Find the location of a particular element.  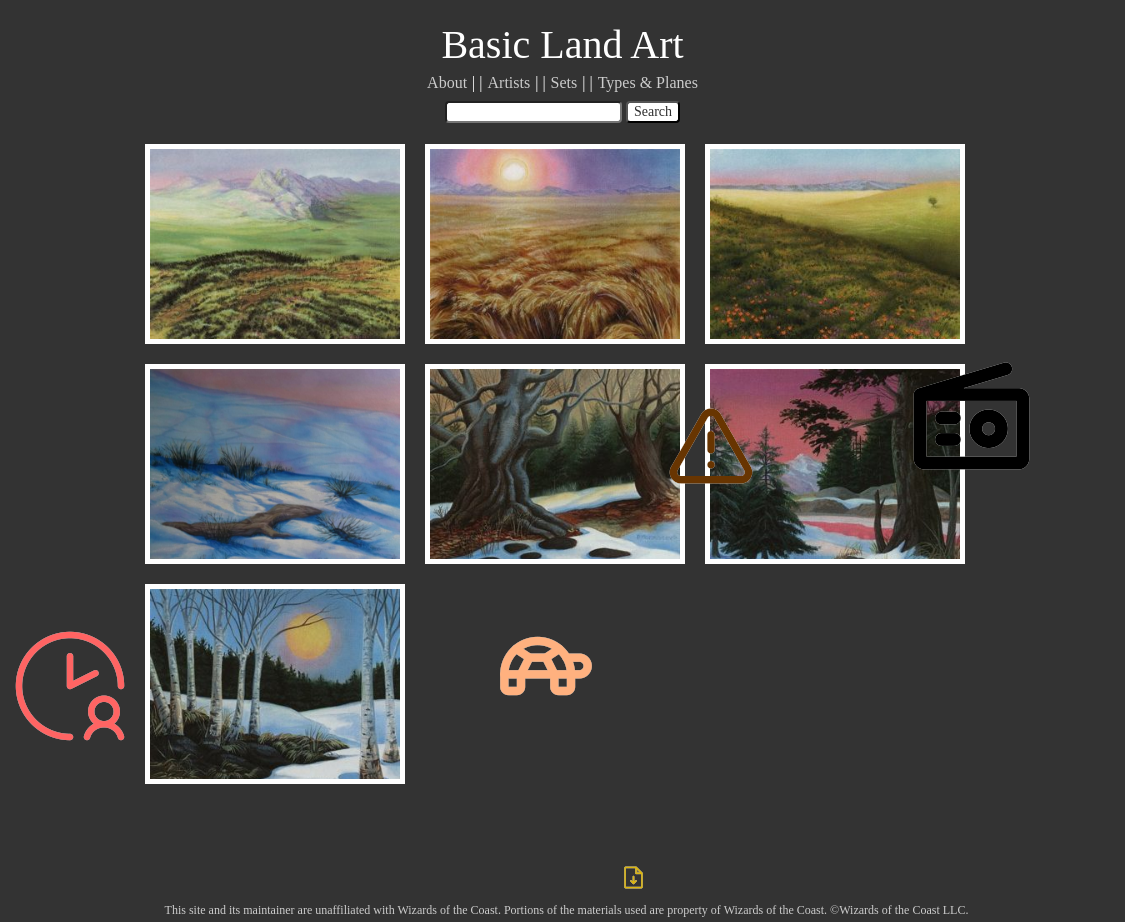

open radio or audio streaming is located at coordinates (971, 424).